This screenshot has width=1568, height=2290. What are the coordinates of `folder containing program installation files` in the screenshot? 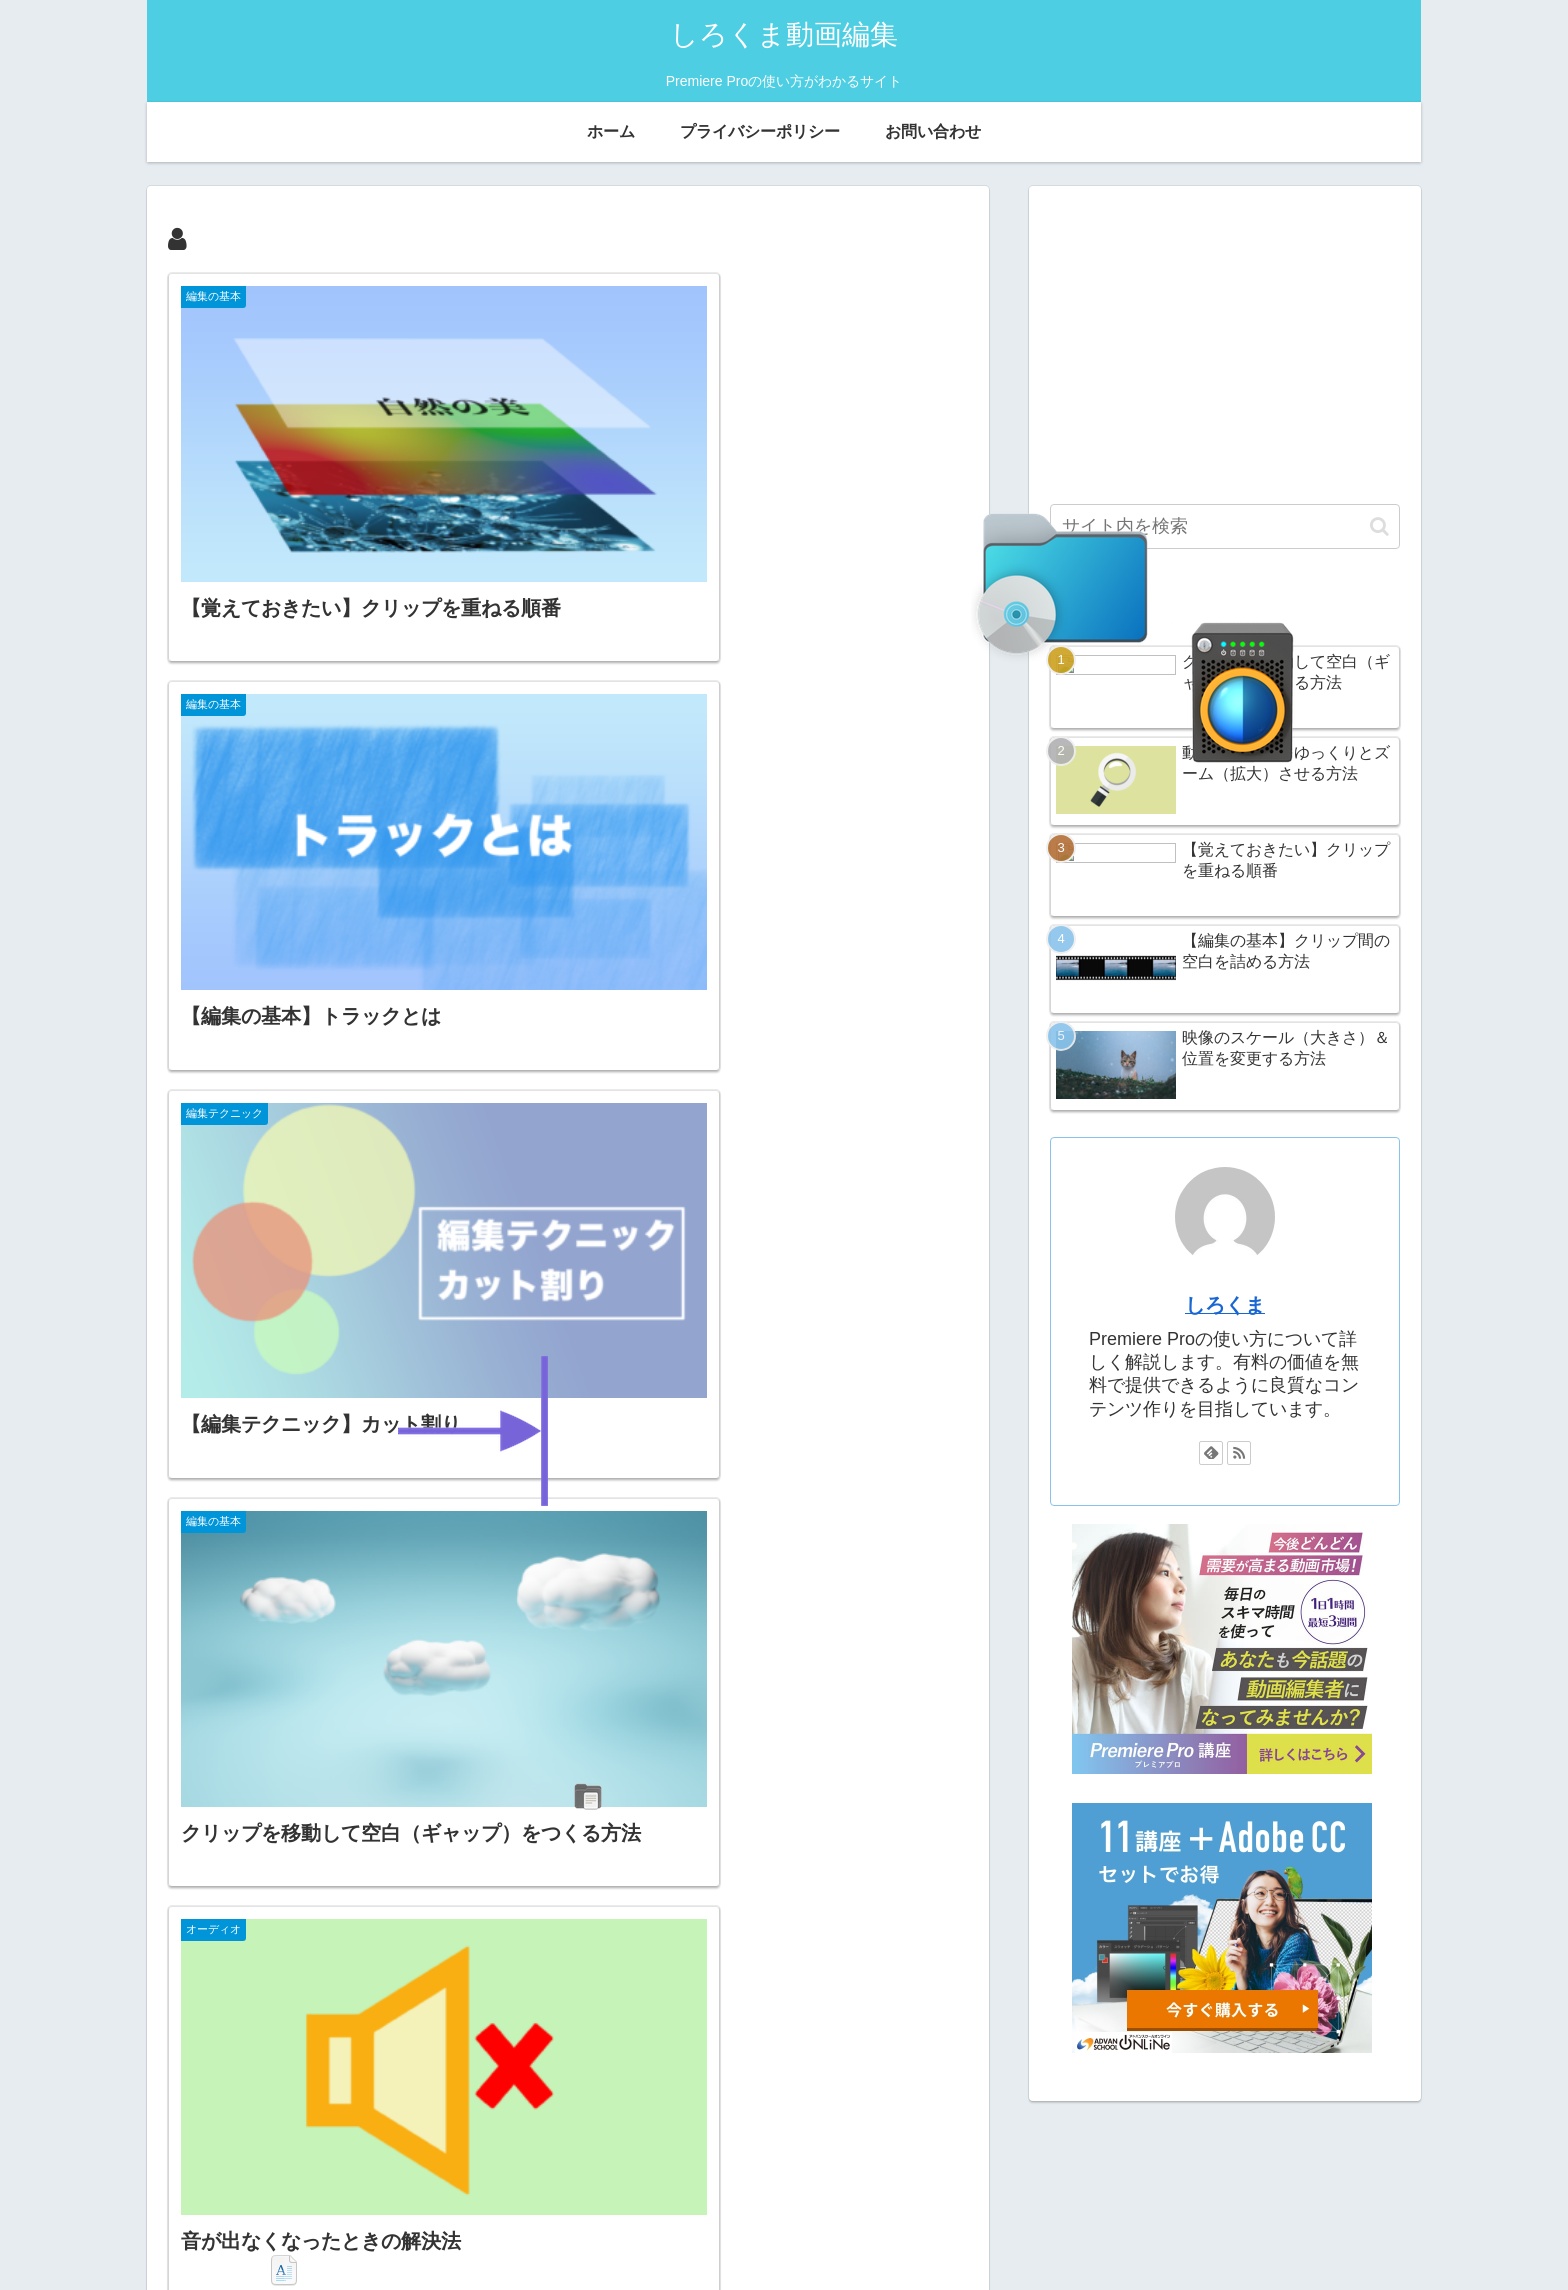 It's located at (1064, 582).